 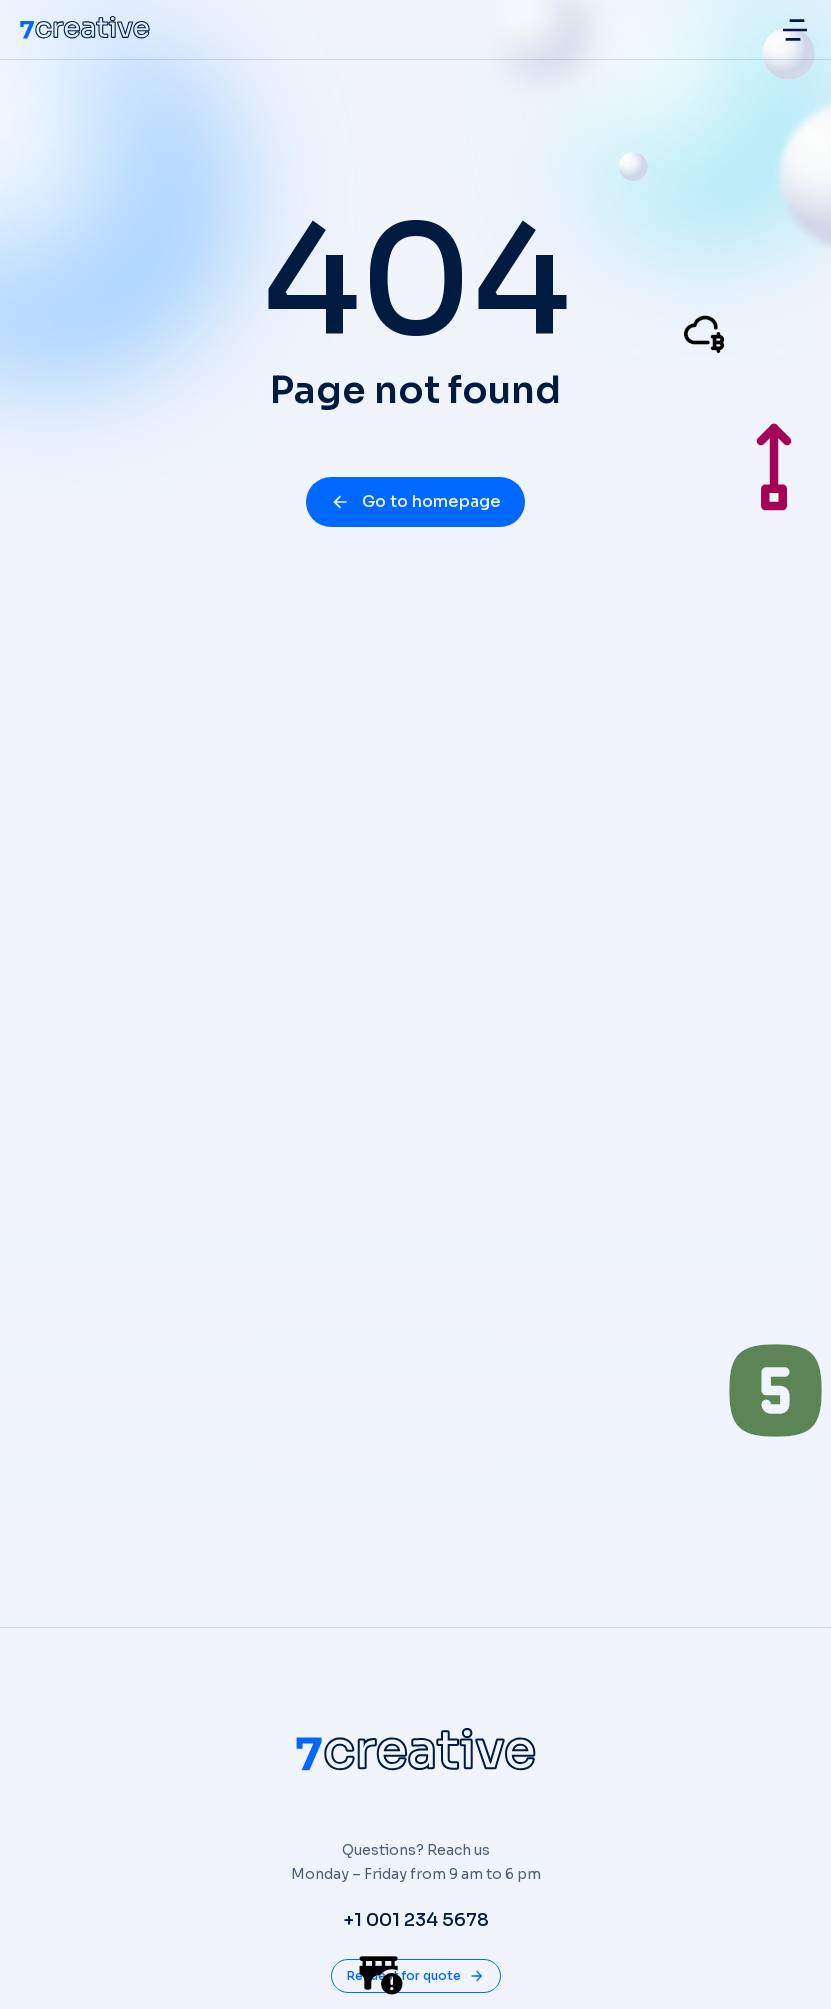 I want to click on bridge alert or infrastructure warning, so click(x=381, y=1973).